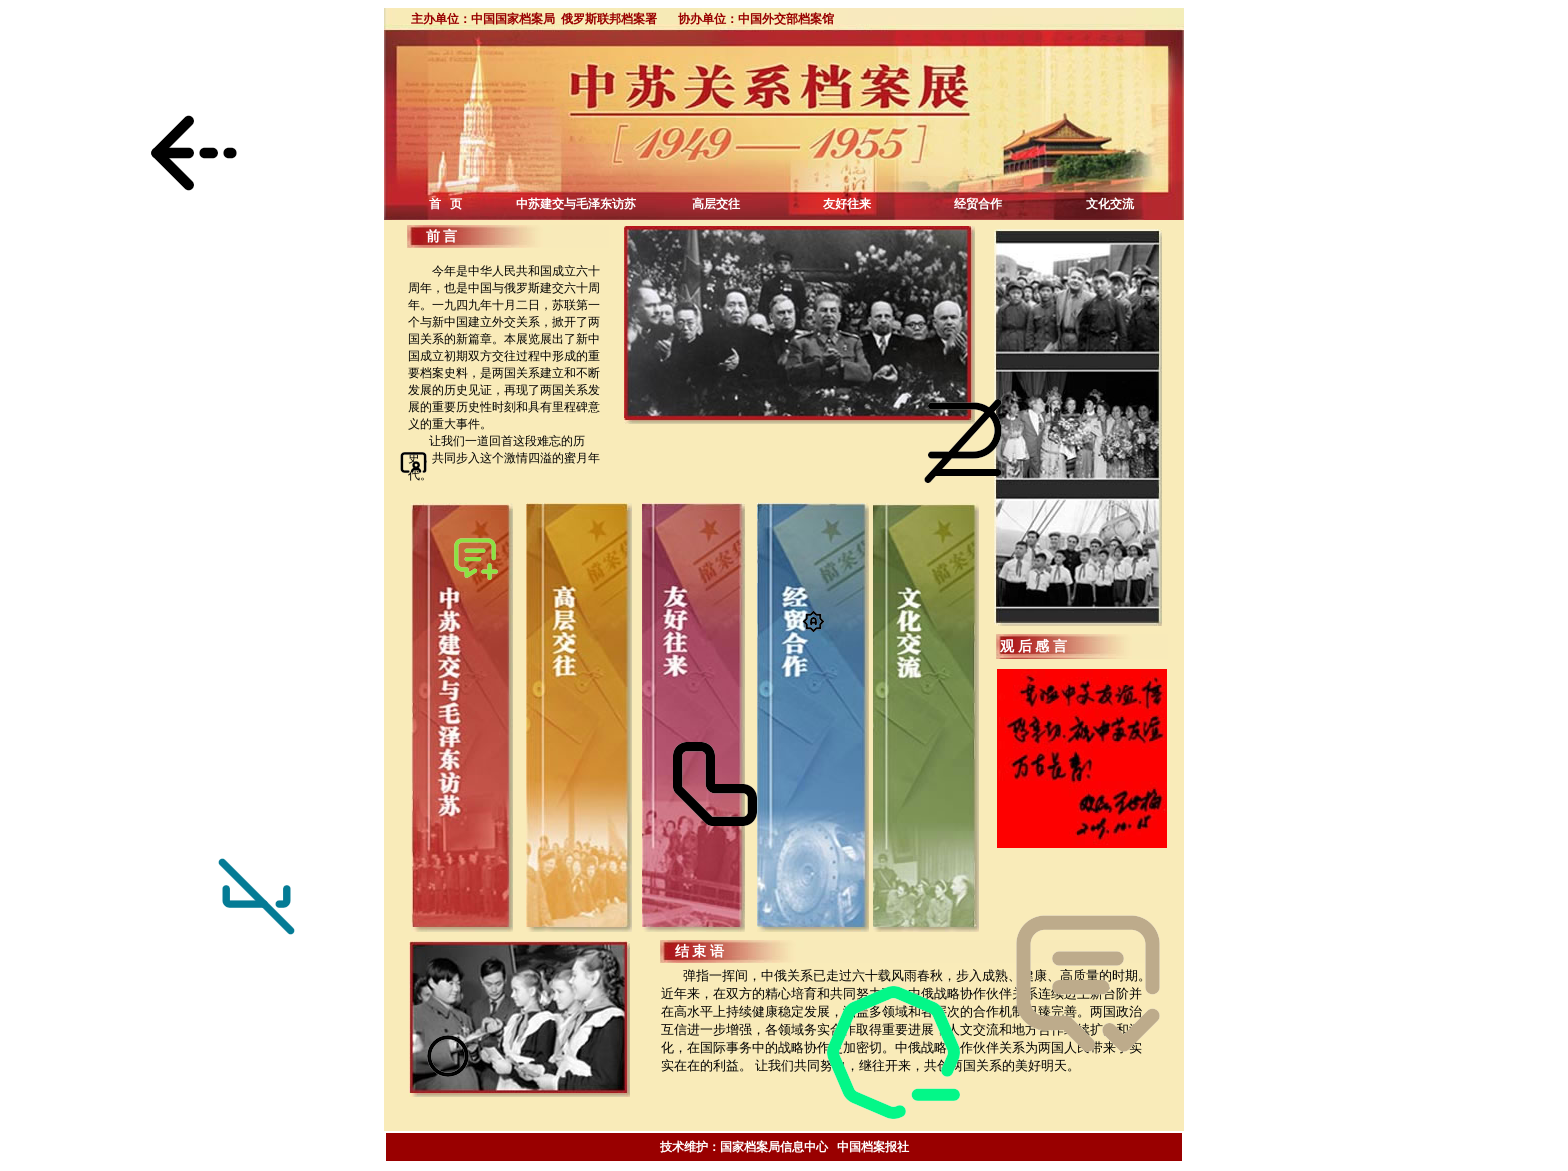 The width and height of the screenshot is (1568, 1171). I want to click on indicates a set is not a superset of another in mathematical notation, so click(963, 441).